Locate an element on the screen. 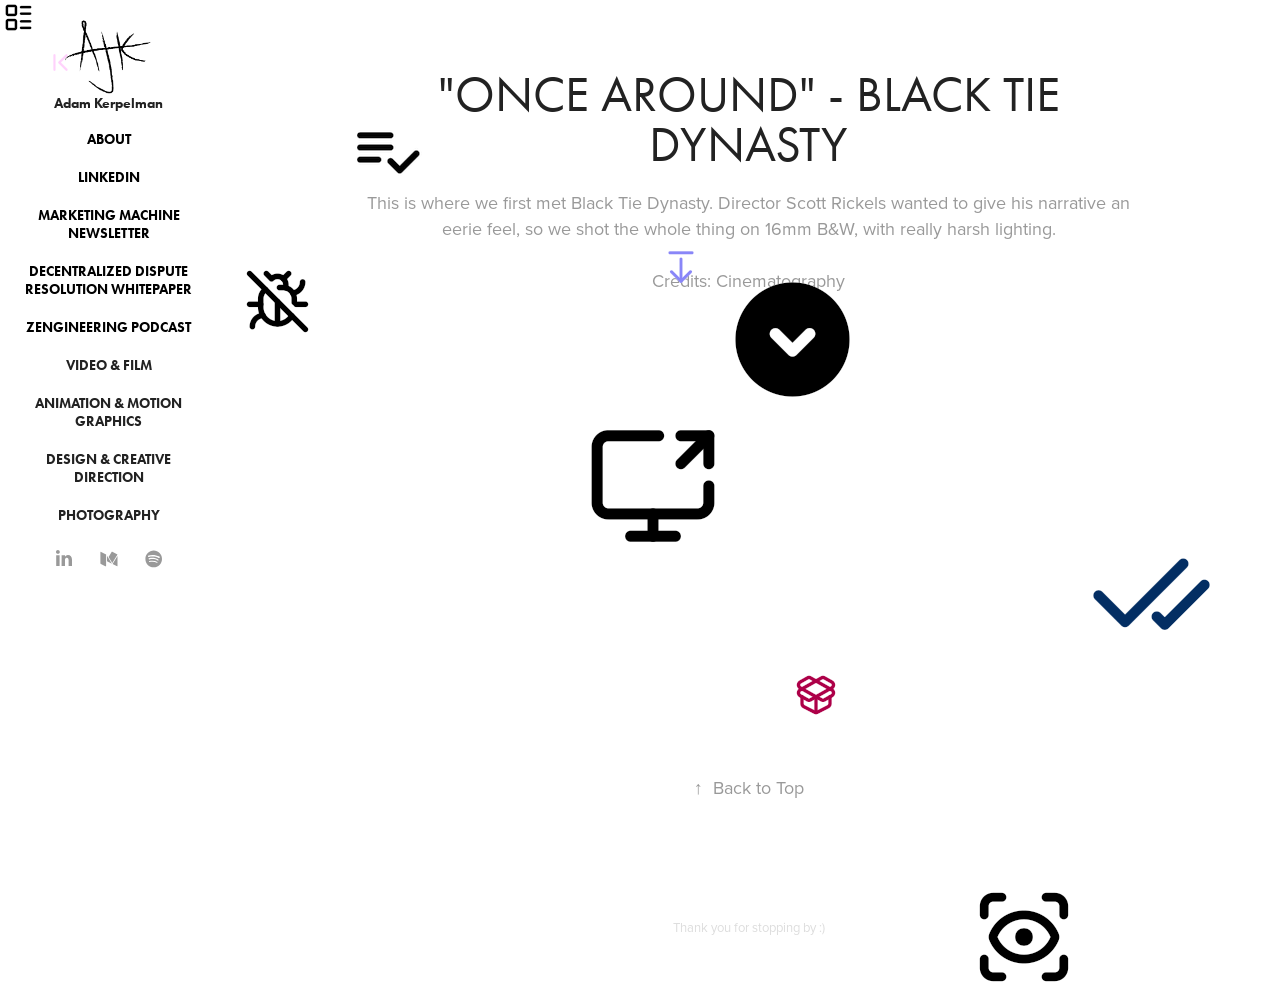  download a file is located at coordinates (681, 267).